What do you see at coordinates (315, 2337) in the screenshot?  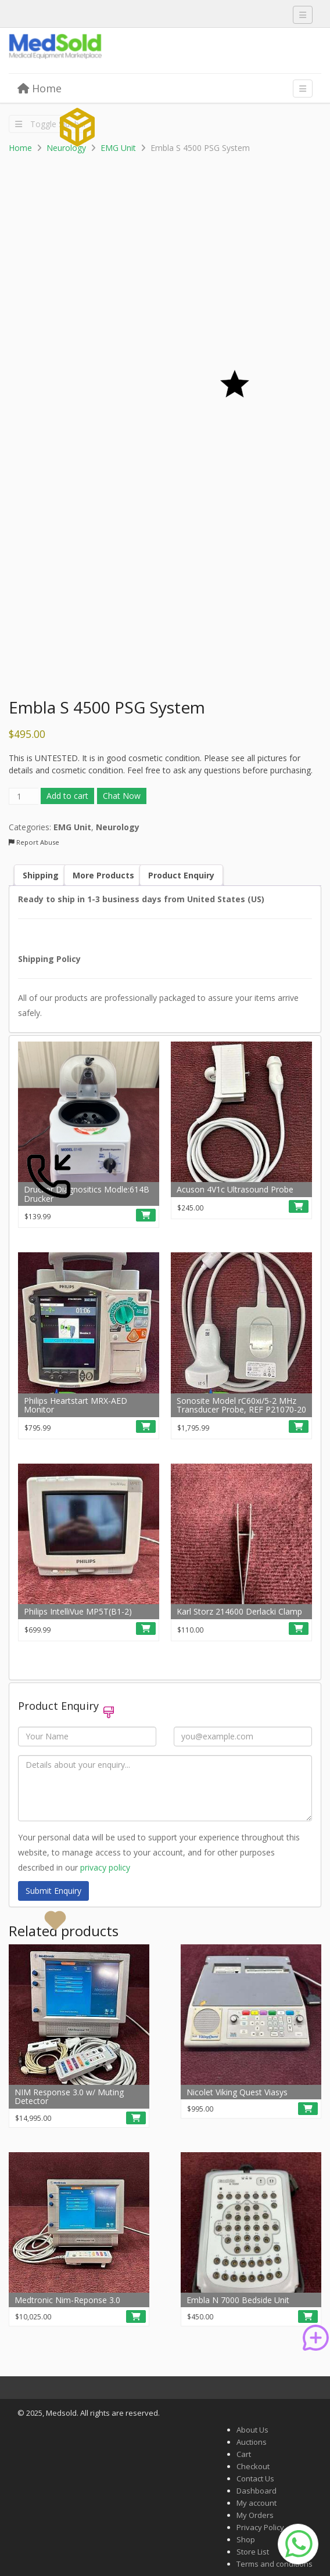 I see `start a new conversation` at bounding box center [315, 2337].